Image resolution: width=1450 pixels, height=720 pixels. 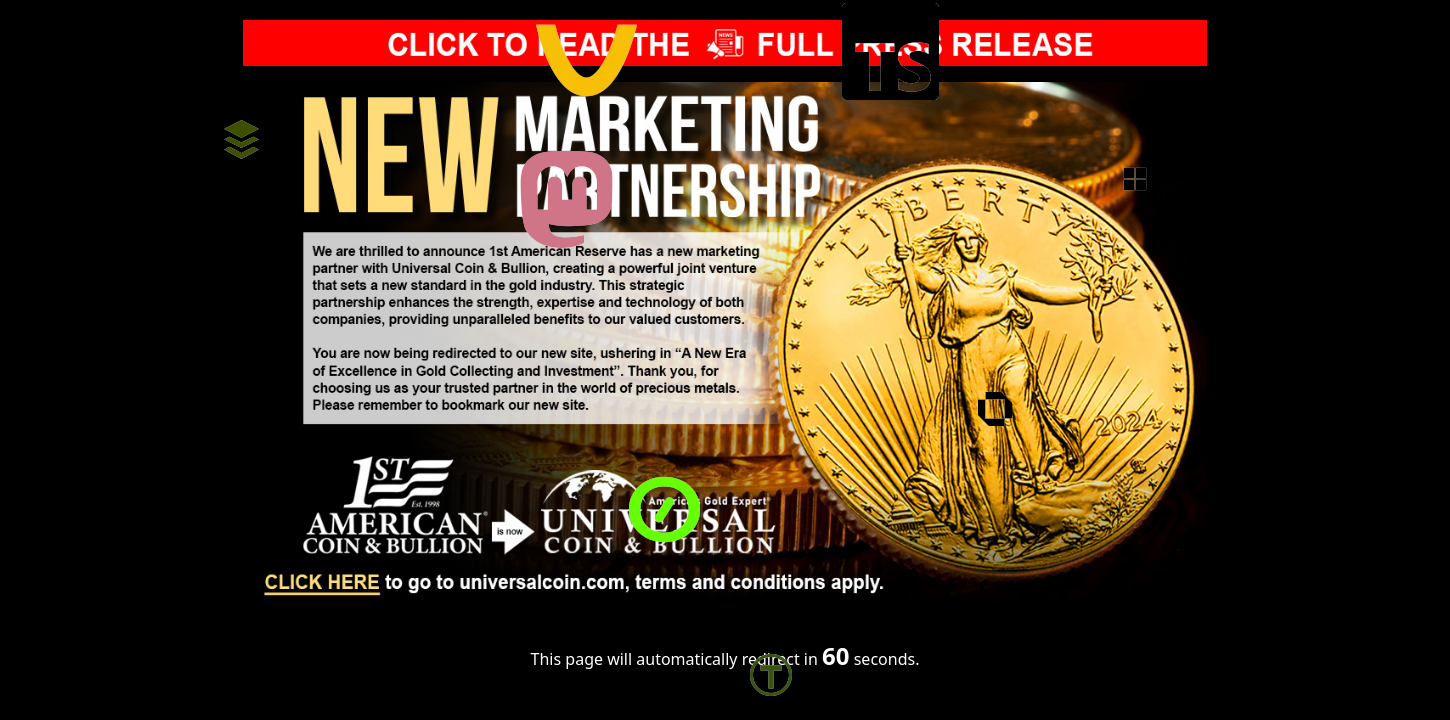 I want to click on visit the voelkner website or store, so click(x=586, y=60).